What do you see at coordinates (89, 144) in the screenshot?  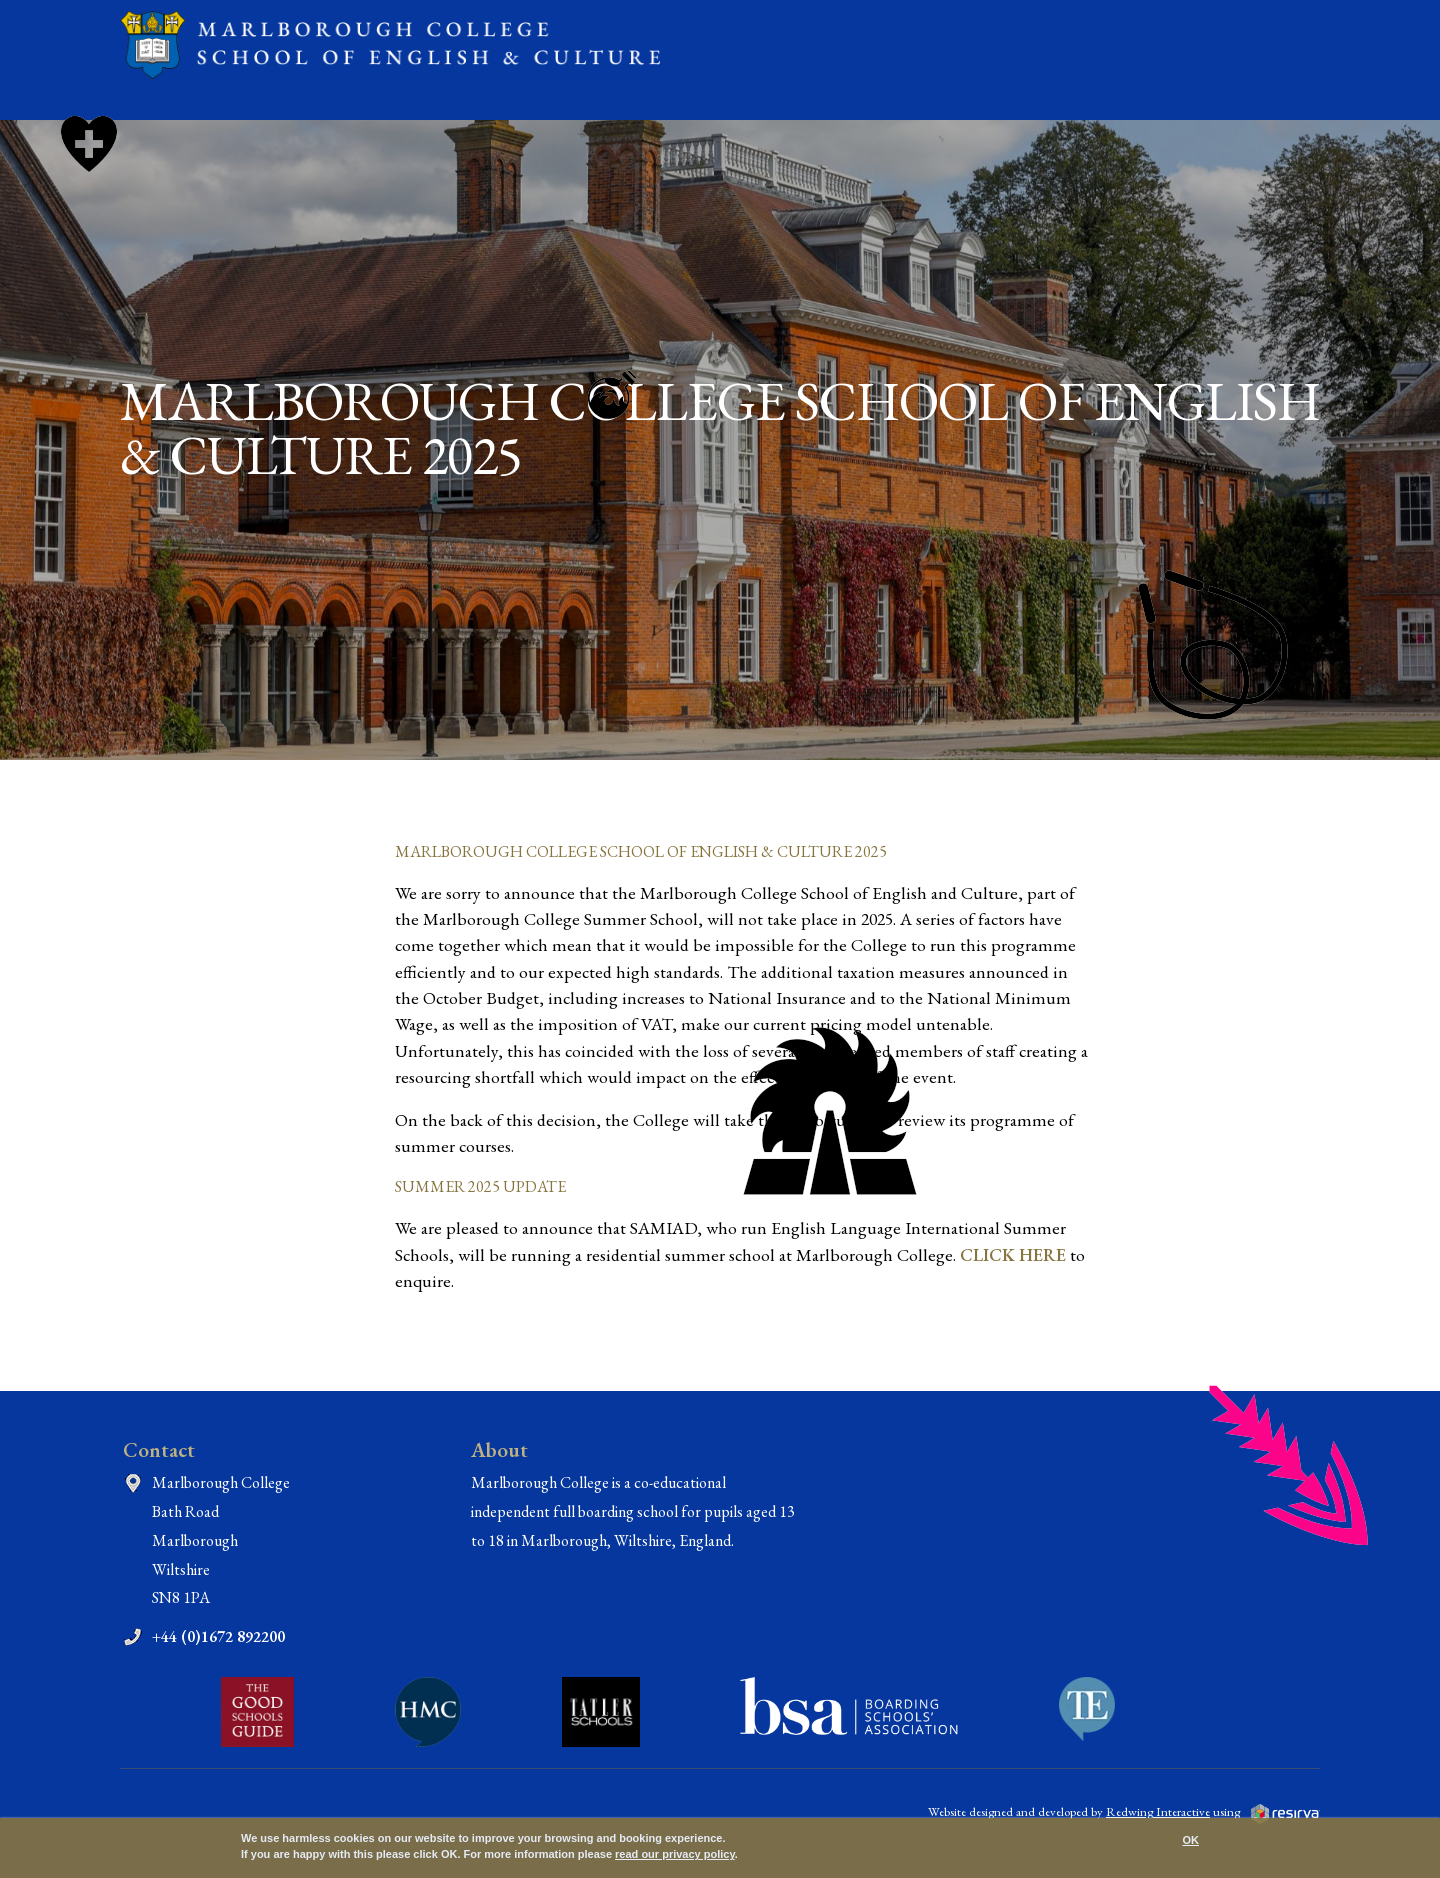 I see `add to favorites` at bounding box center [89, 144].